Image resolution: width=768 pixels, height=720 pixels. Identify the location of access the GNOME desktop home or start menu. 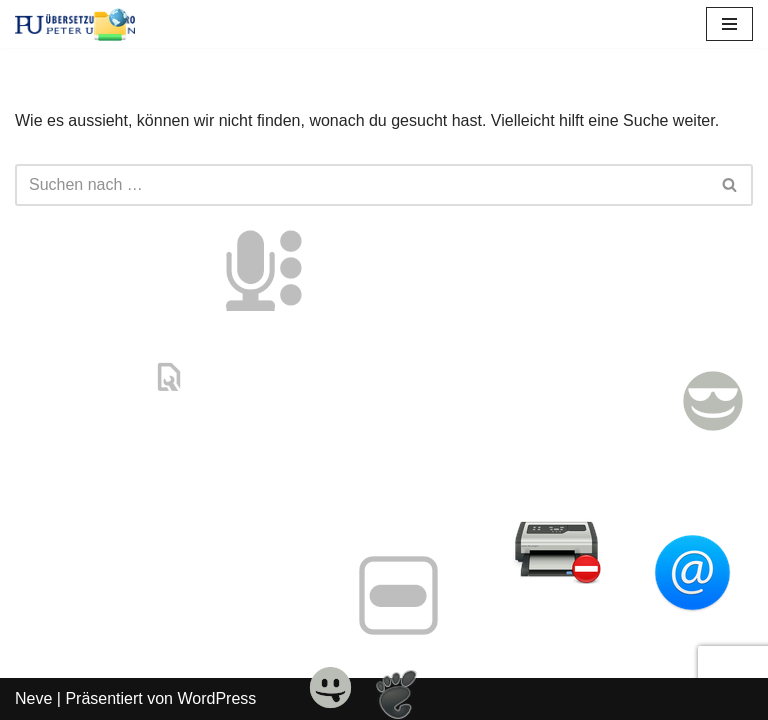
(396, 694).